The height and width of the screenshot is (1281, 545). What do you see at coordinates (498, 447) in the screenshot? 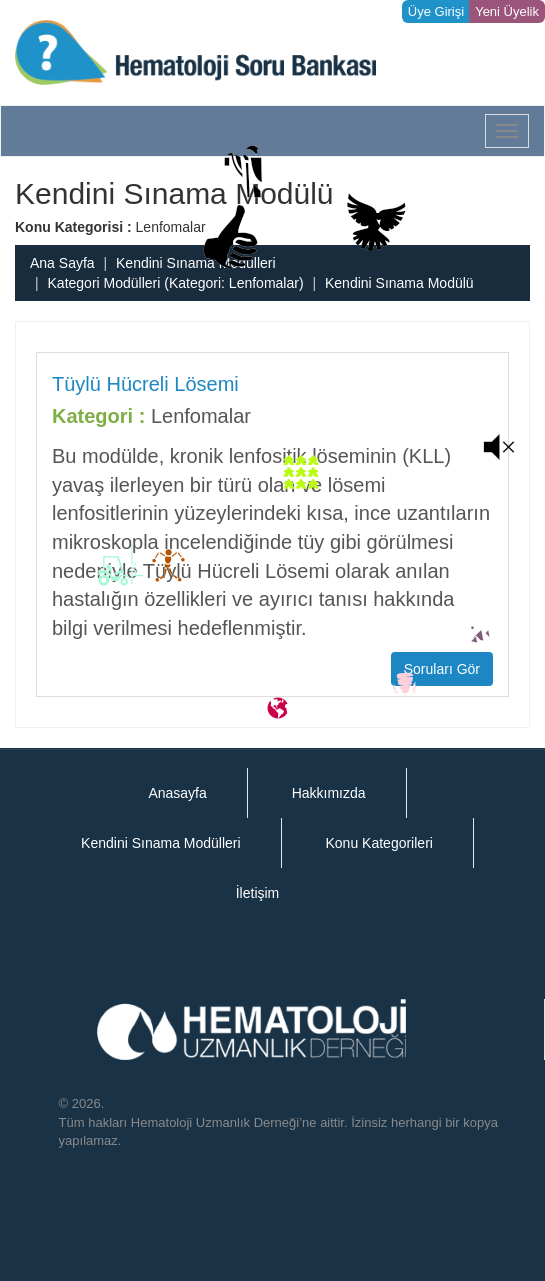
I see `mute audio or sound` at bounding box center [498, 447].